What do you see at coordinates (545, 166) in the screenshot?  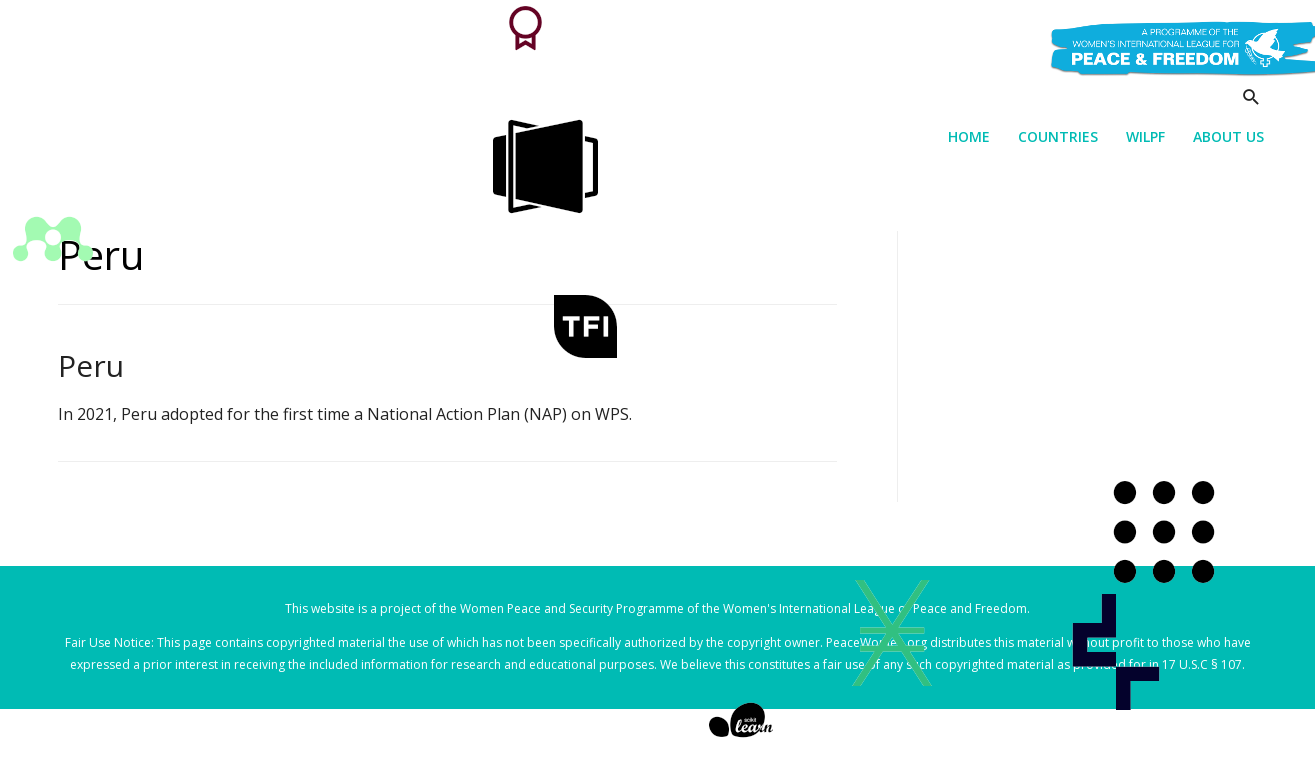 I see `reveal.js presentation framework logo` at bounding box center [545, 166].